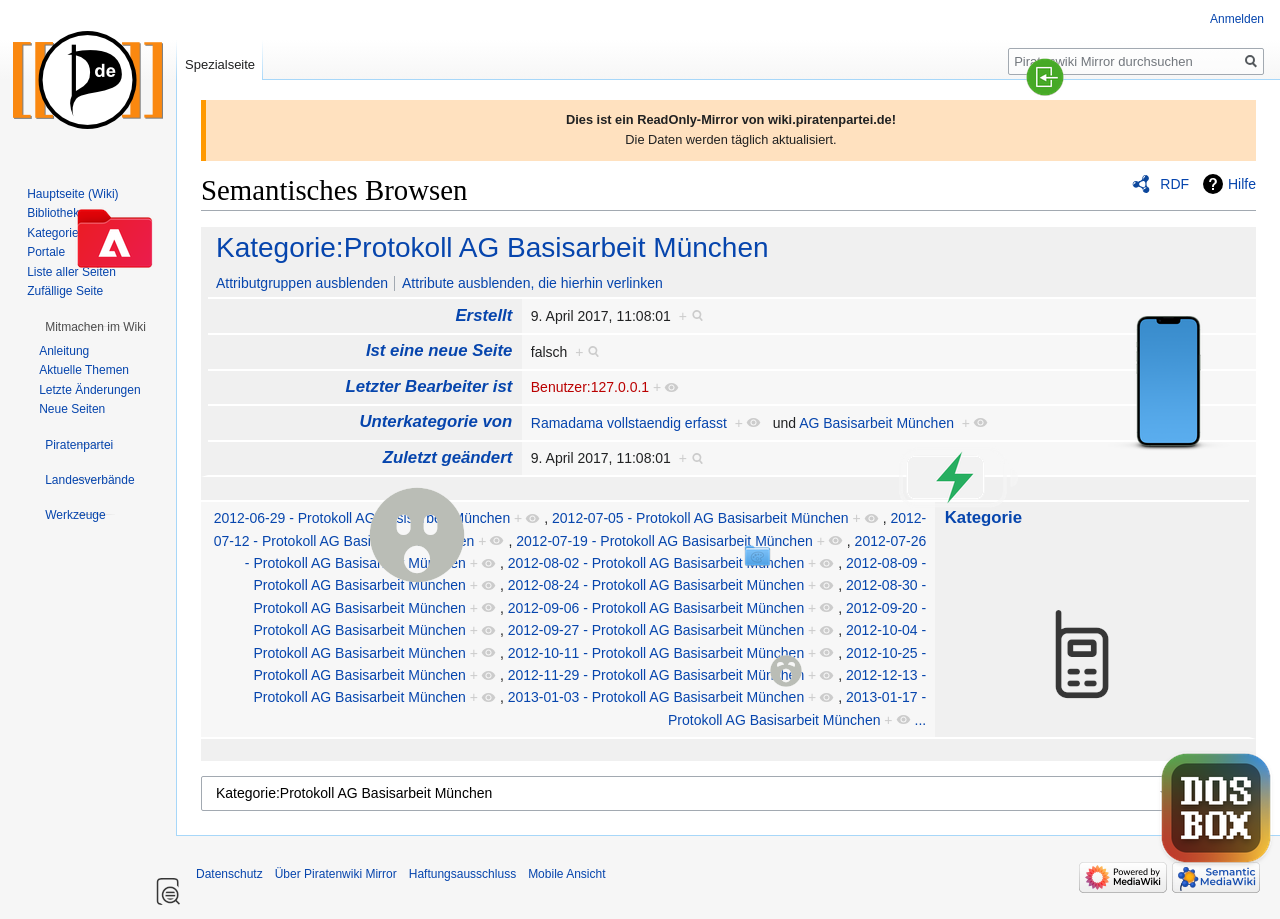 This screenshot has height=919, width=1280. Describe the element at coordinates (1045, 77) in the screenshot. I see `log out of the current user session` at that location.